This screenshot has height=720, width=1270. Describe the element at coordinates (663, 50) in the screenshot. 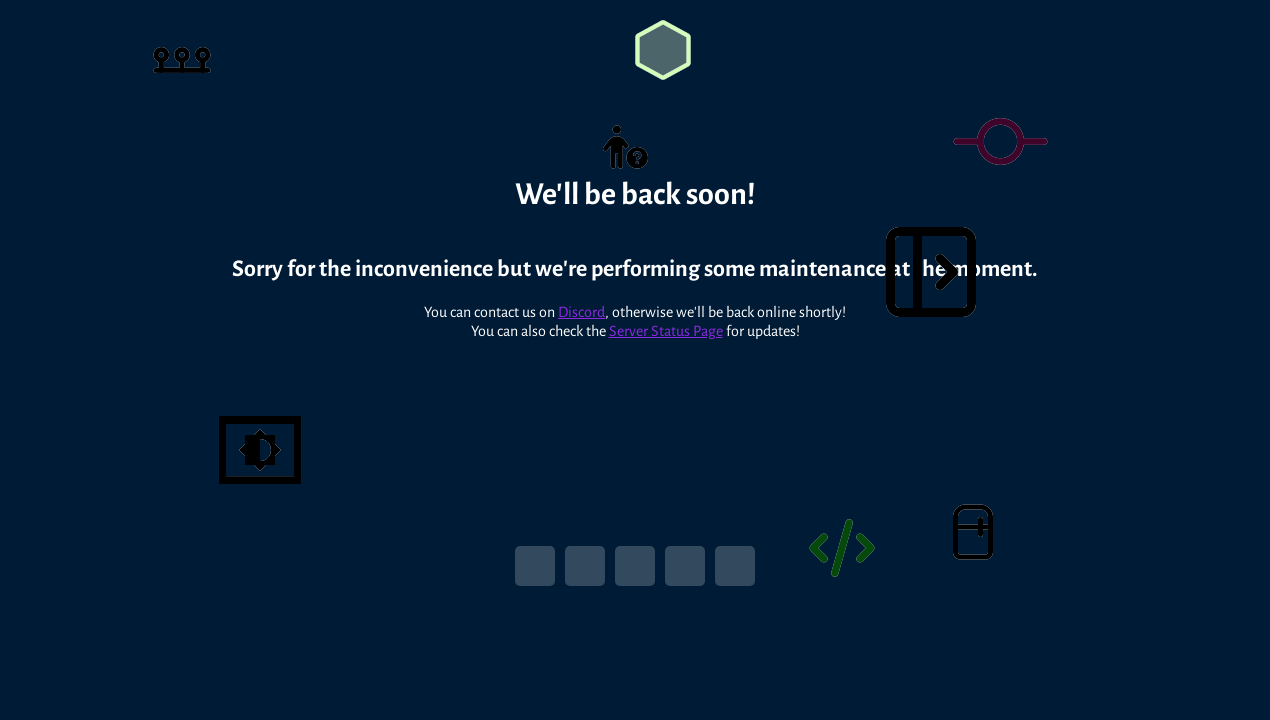

I see `generic shape or container element` at that location.